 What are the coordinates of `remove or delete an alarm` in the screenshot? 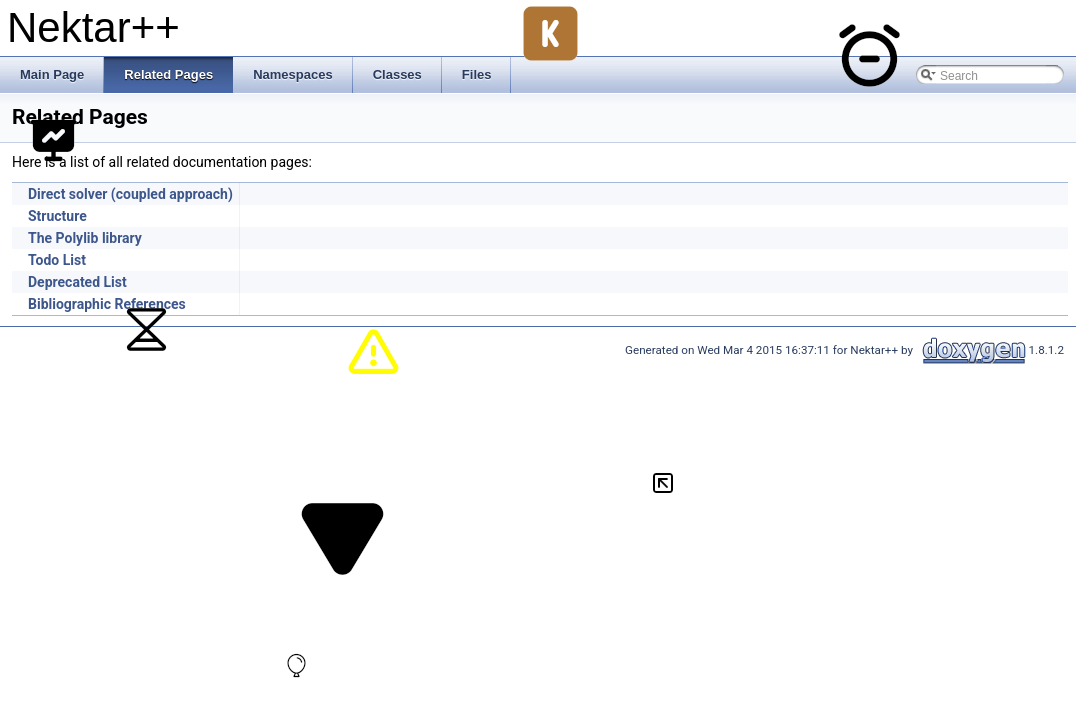 It's located at (869, 55).